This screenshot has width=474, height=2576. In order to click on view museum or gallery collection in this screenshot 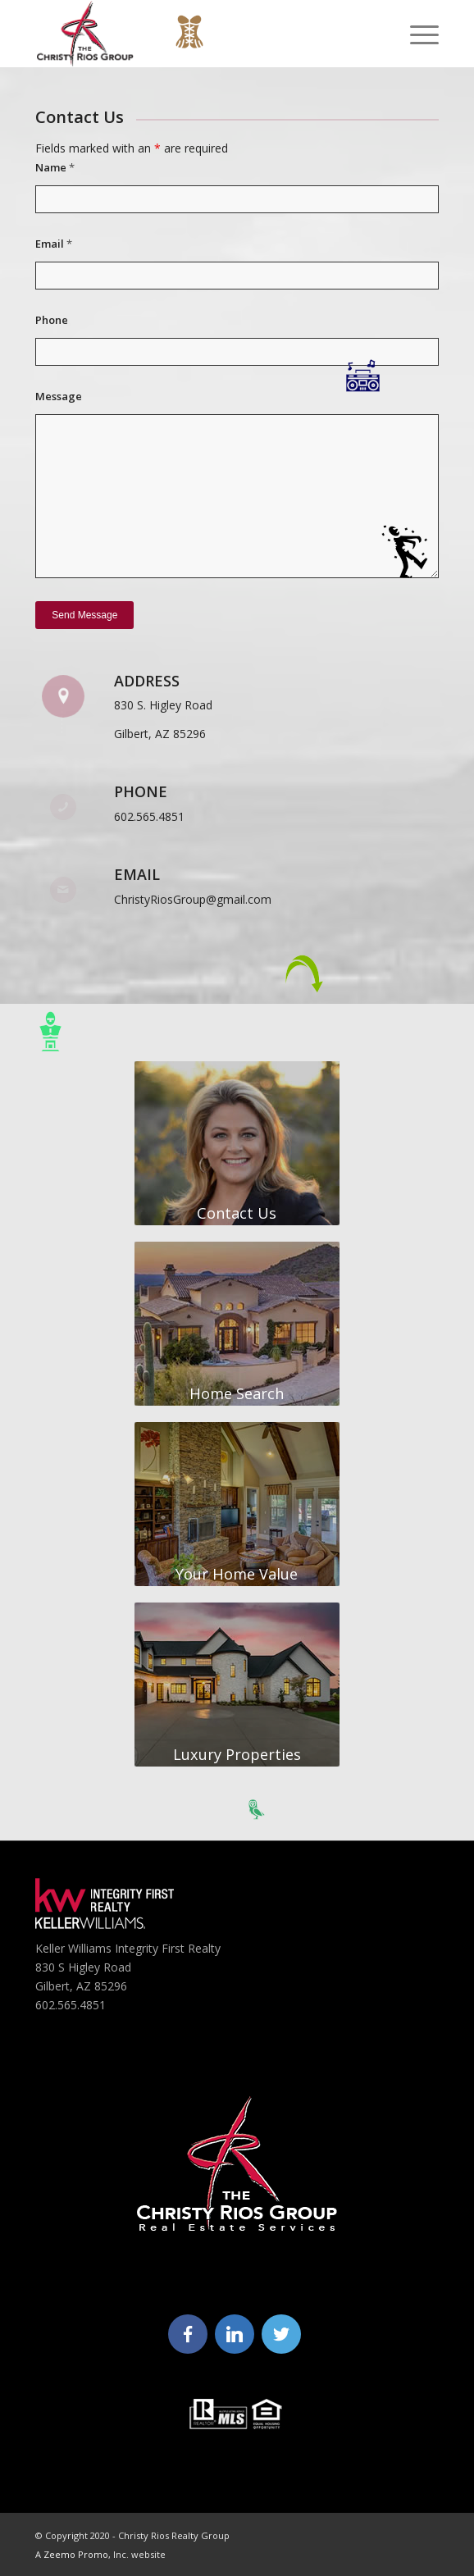, I will do `click(50, 1031)`.